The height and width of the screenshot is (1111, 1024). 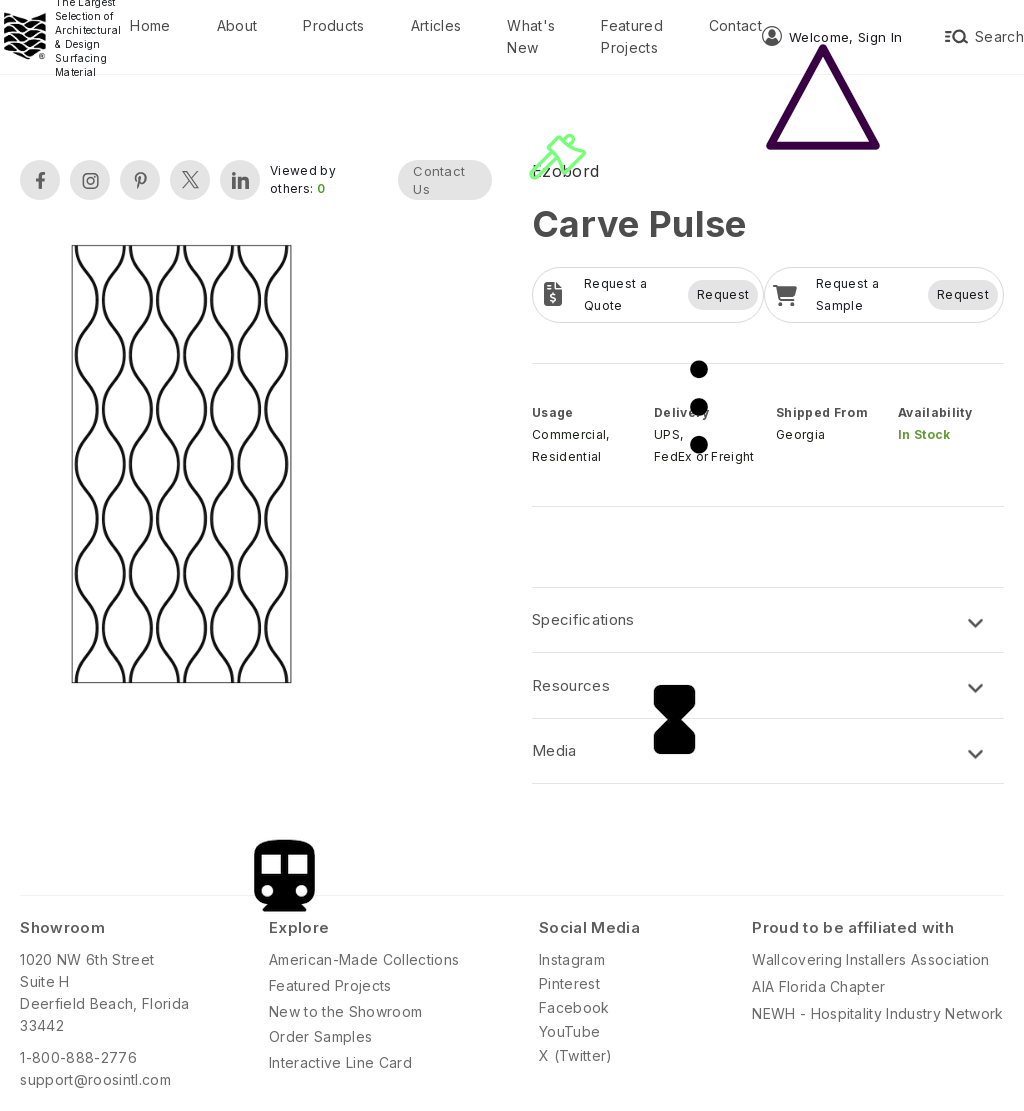 What do you see at coordinates (823, 97) in the screenshot?
I see `indicates a warning or caution state` at bounding box center [823, 97].